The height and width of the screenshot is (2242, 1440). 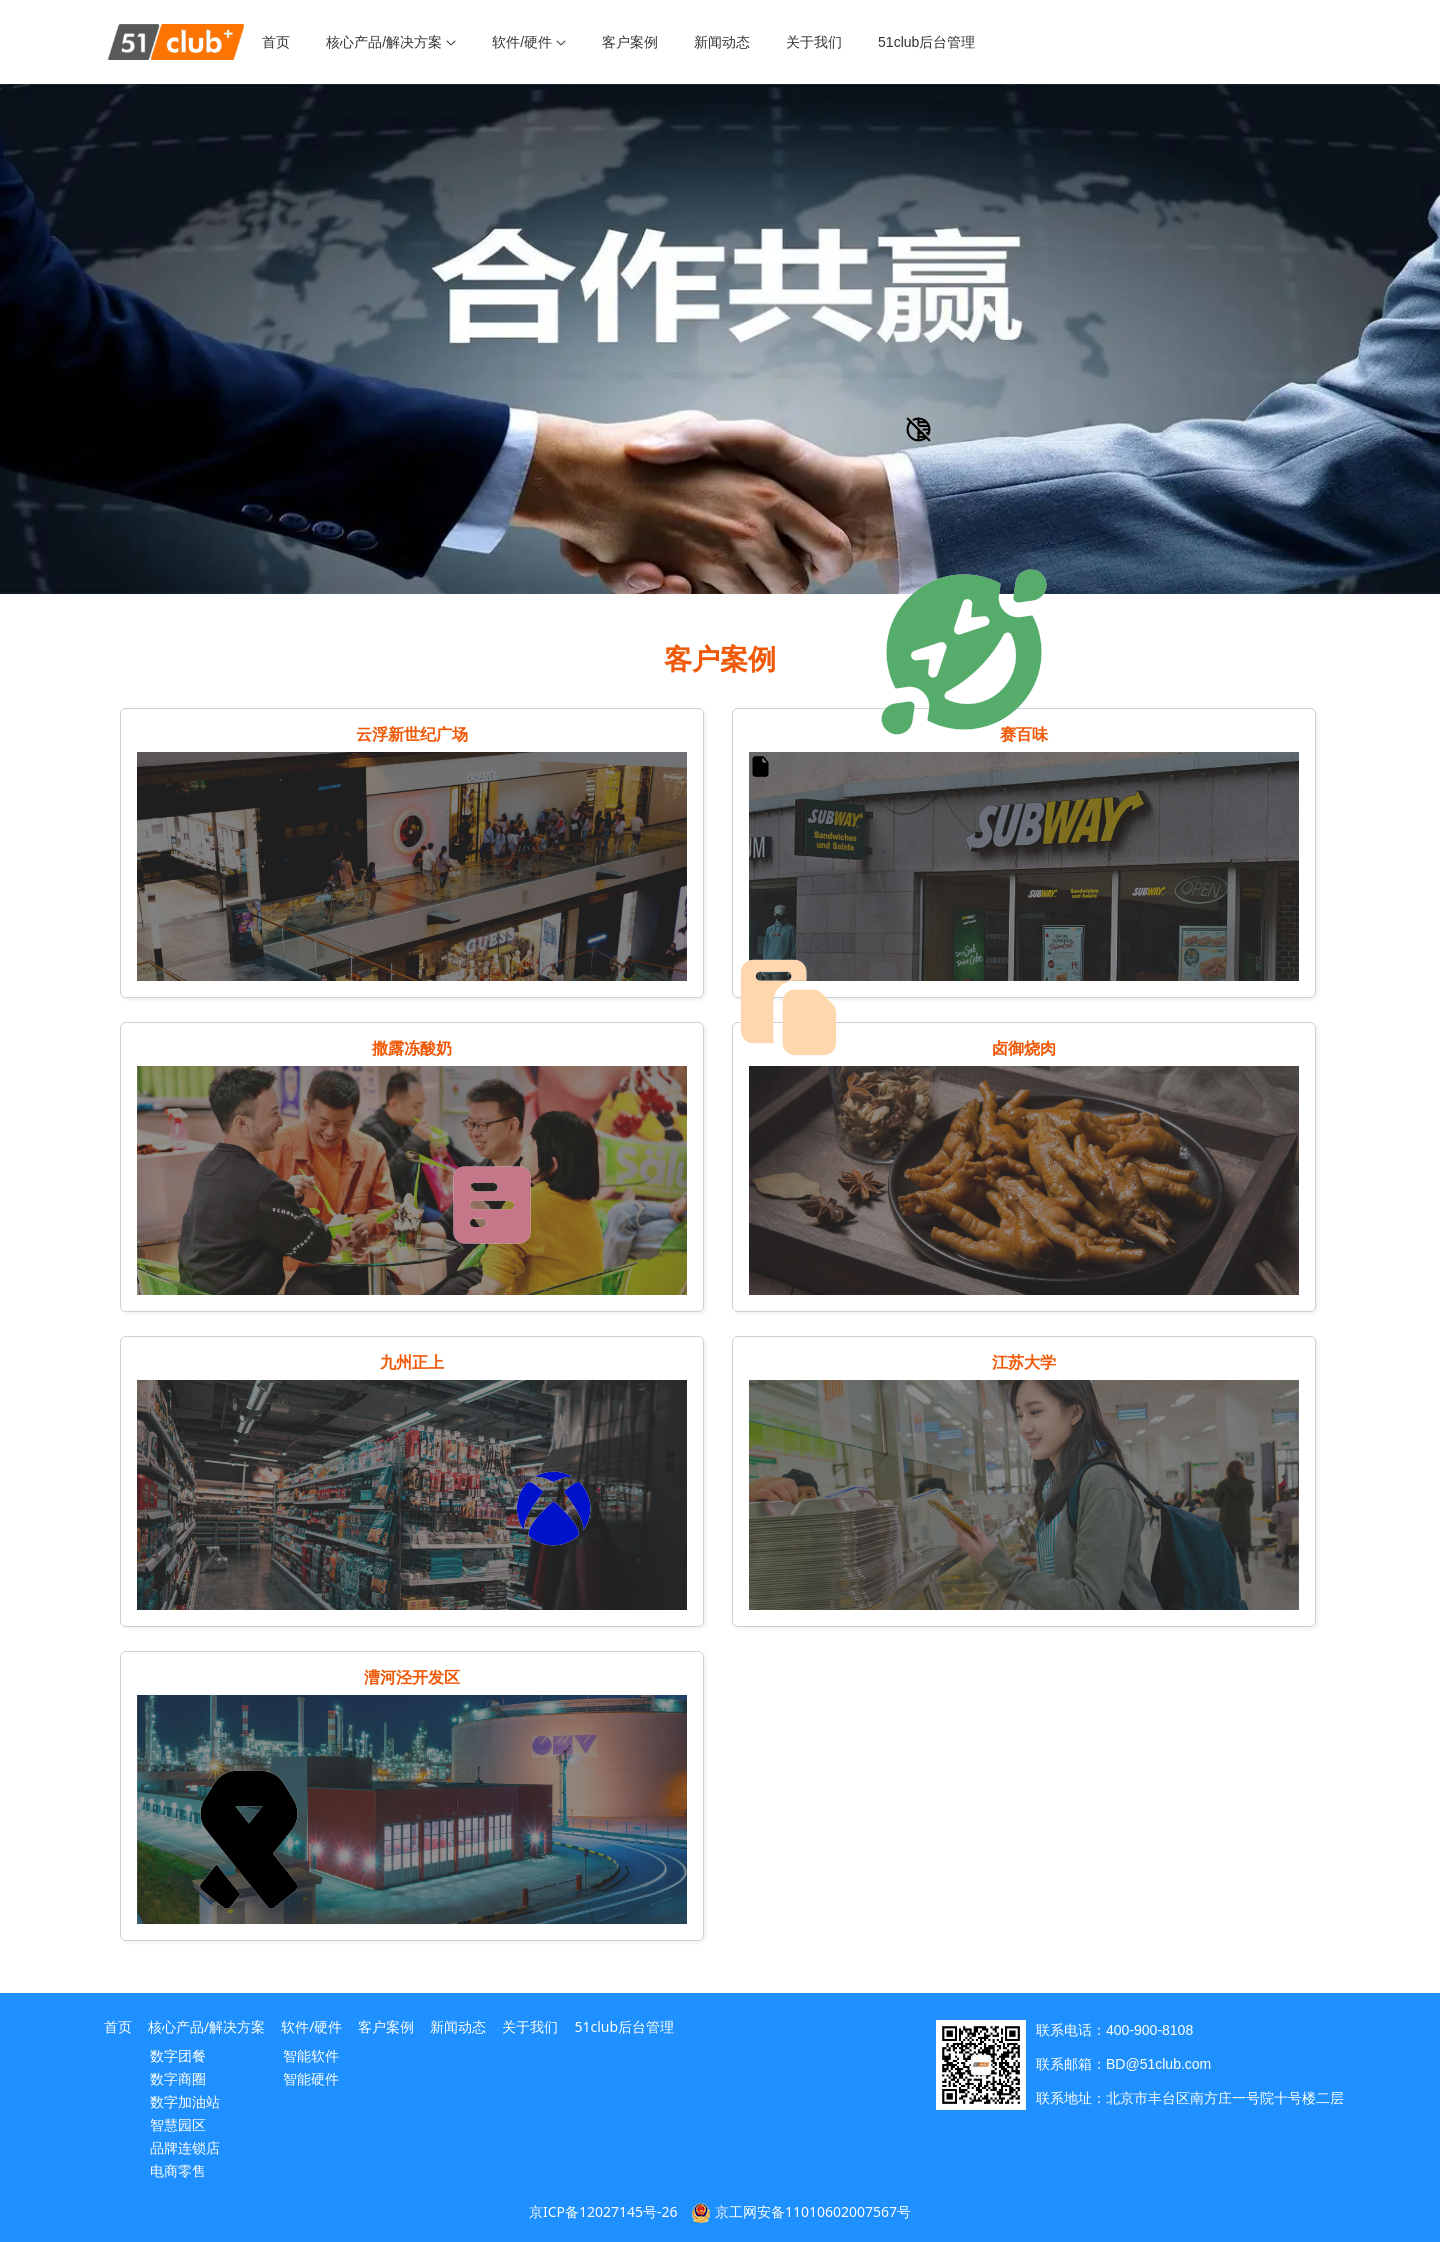 I want to click on view or open a file, so click(x=760, y=766).